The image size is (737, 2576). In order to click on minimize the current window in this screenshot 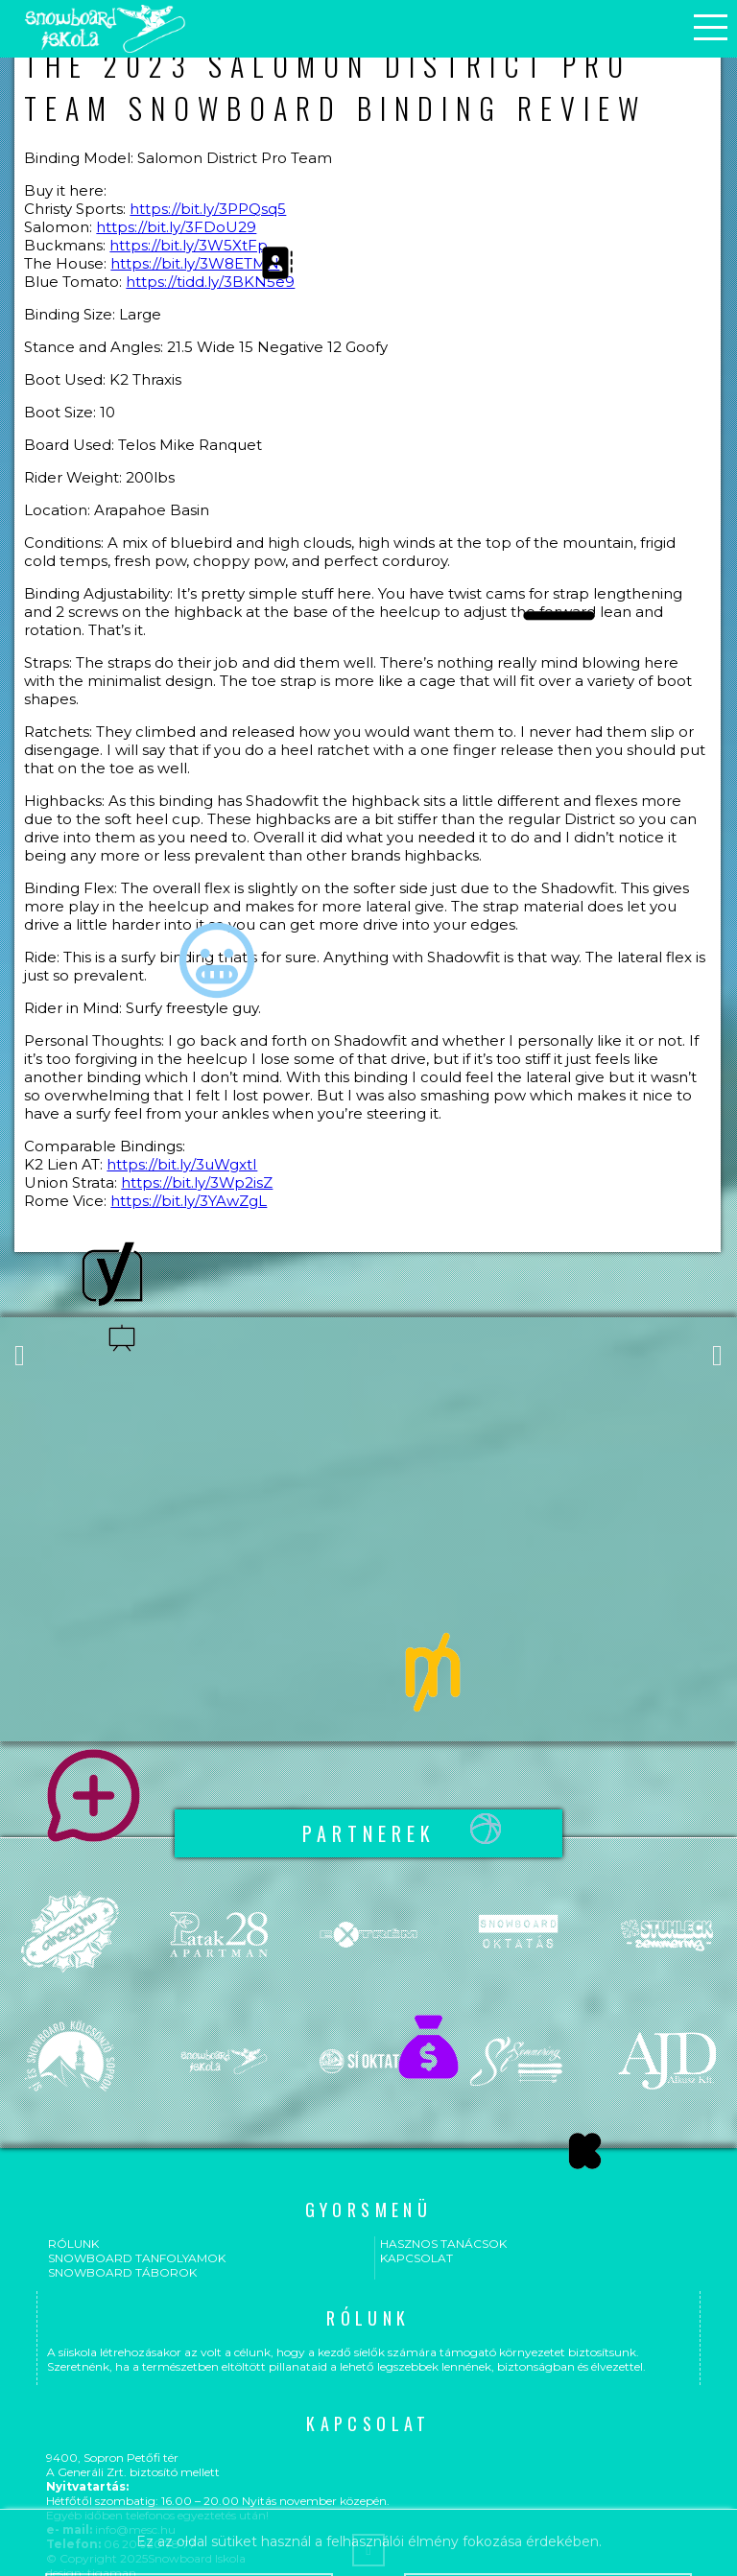, I will do `click(559, 593)`.